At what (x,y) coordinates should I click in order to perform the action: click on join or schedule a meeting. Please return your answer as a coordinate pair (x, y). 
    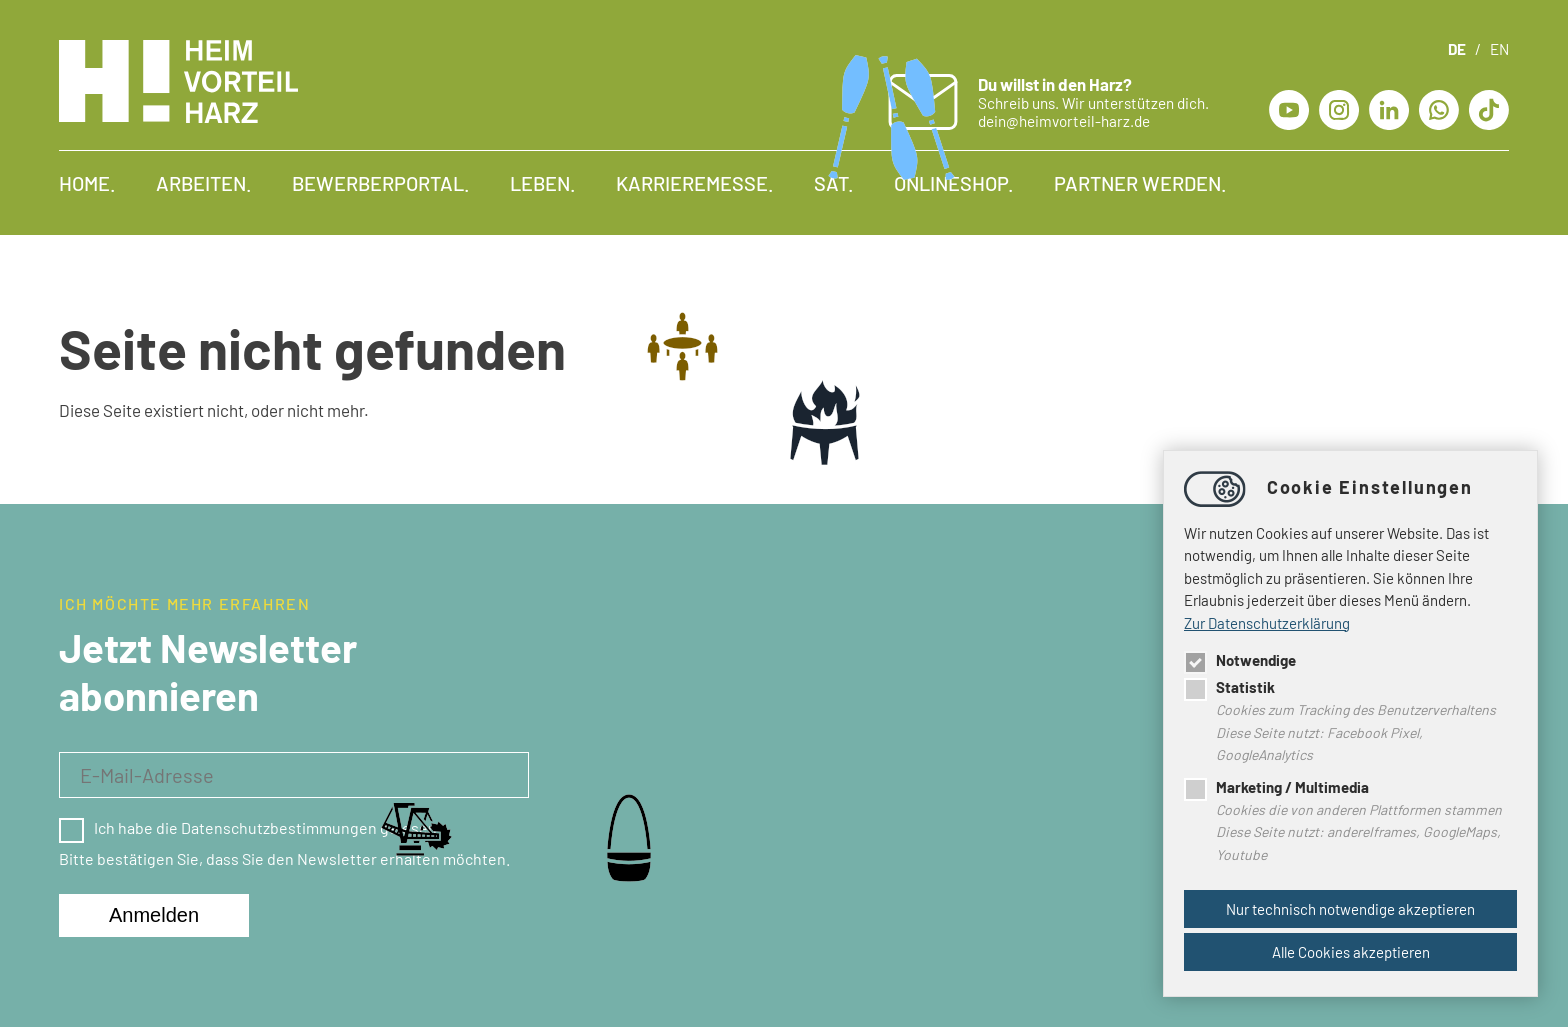
    Looking at the image, I should click on (682, 346).